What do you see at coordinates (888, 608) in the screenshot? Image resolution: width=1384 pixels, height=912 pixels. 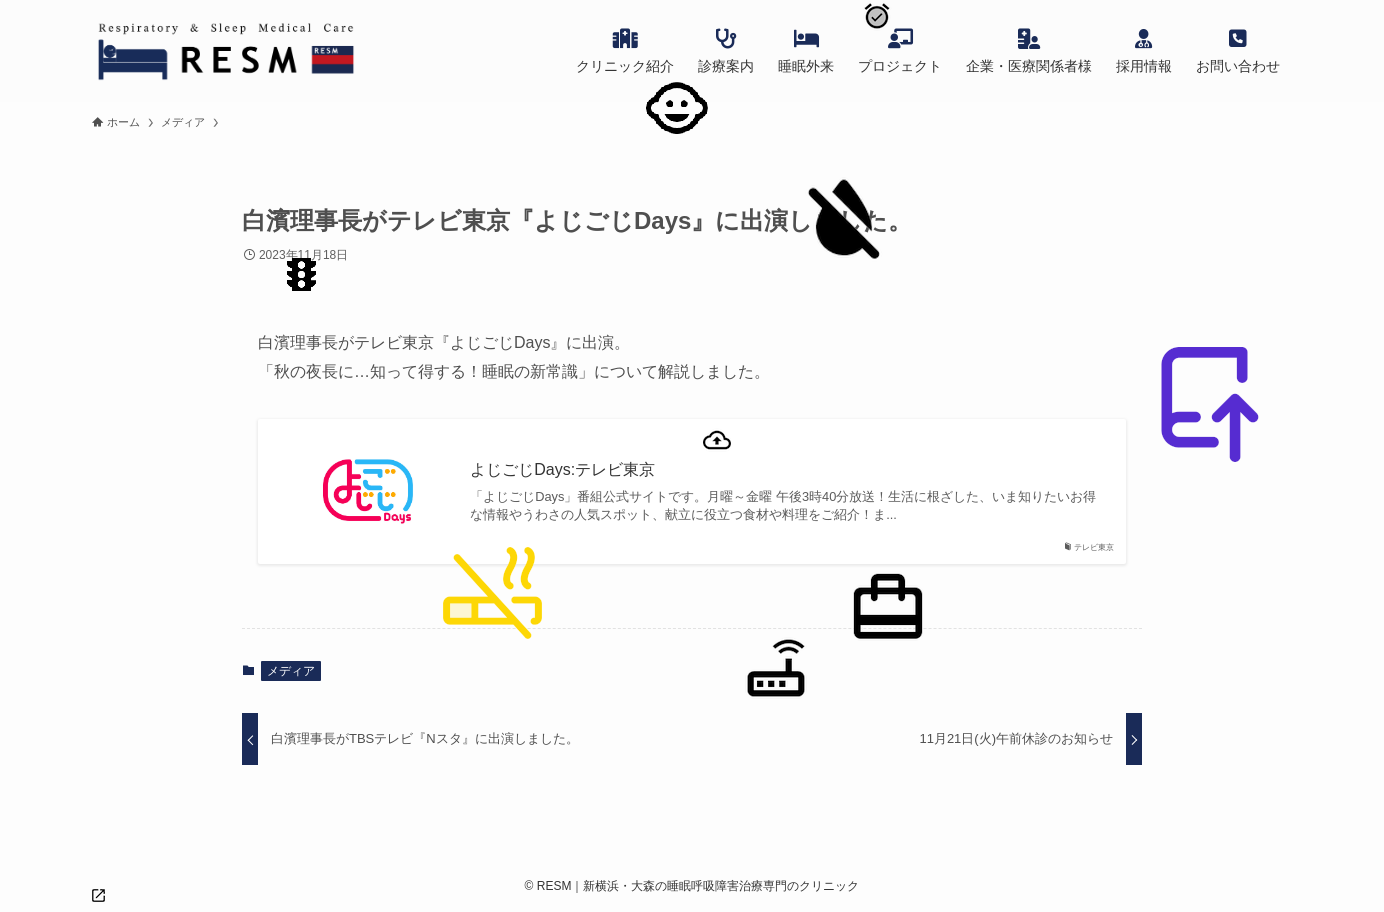 I see `access travel documents or itinerary` at bounding box center [888, 608].